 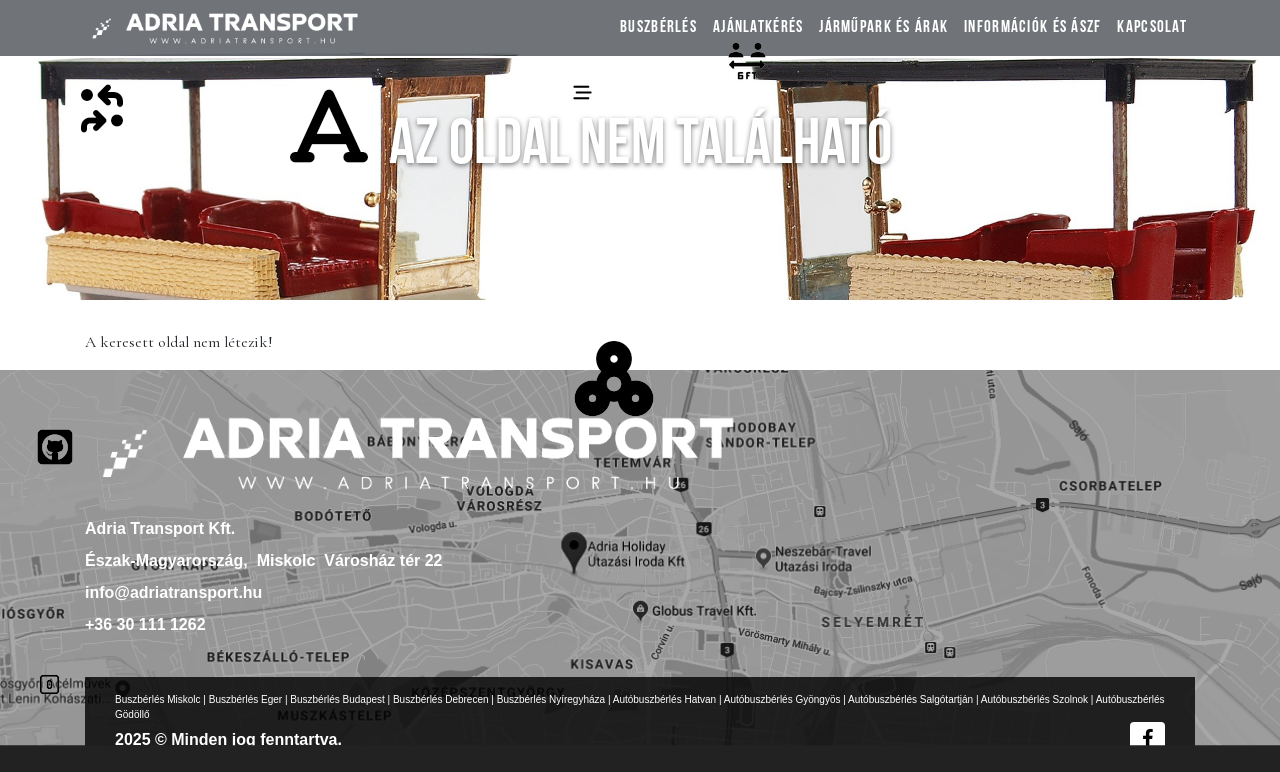 What do you see at coordinates (329, 126) in the screenshot?
I see `change font or typography settings` at bounding box center [329, 126].